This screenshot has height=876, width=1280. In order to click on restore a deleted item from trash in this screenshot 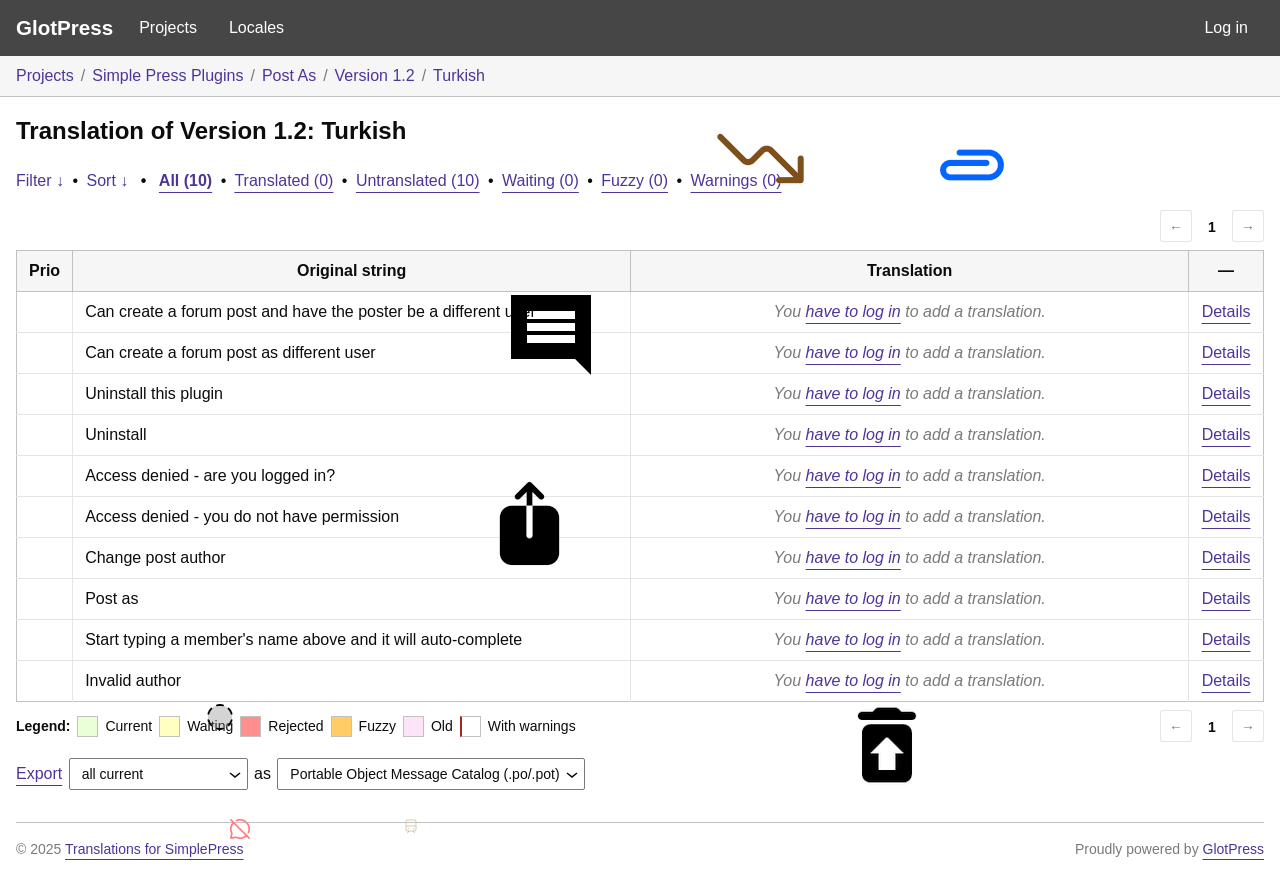, I will do `click(887, 745)`.